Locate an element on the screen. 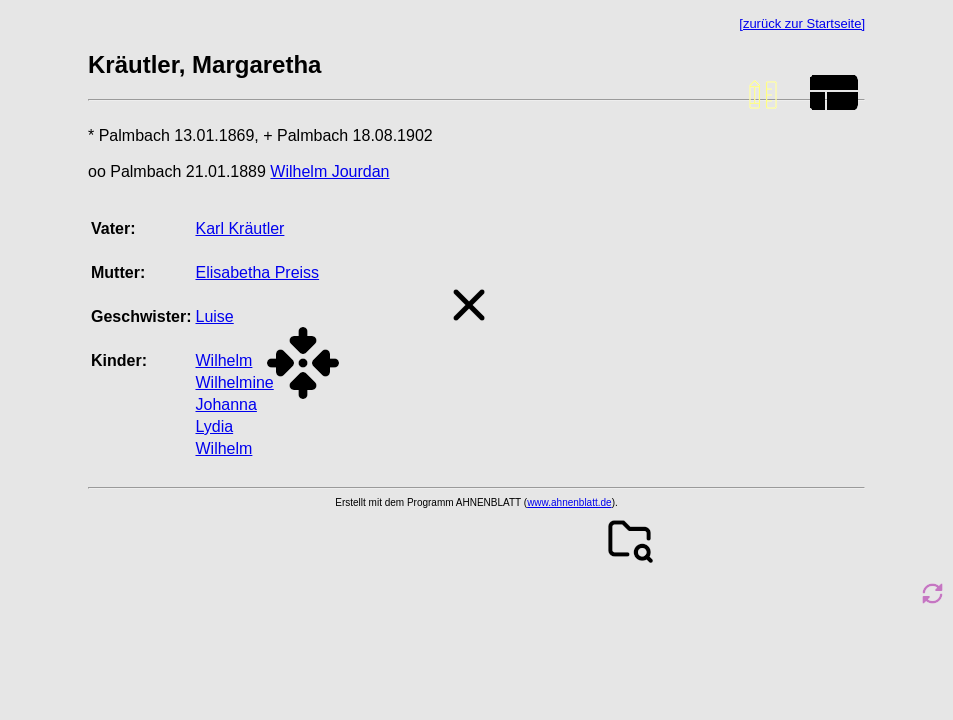 The width and height of the screenshot is (953, 720). access design or drawing tools is located at coordinates (763, 95).